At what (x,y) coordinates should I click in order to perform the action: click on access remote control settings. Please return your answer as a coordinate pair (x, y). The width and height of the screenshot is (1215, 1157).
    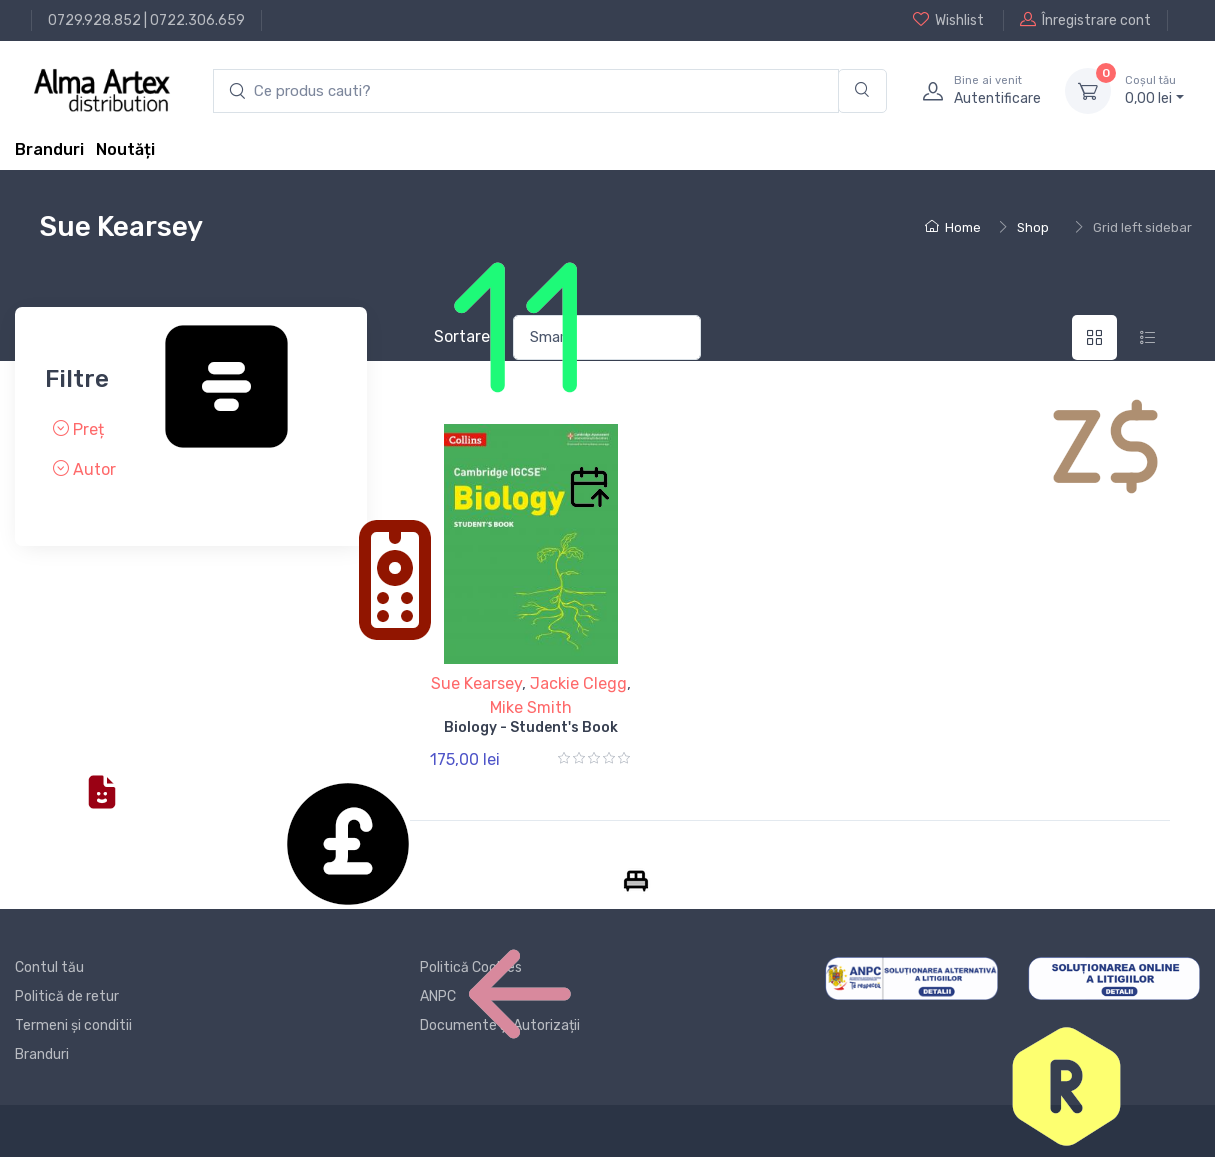
    Looking at the image, I should click on (395, 580).